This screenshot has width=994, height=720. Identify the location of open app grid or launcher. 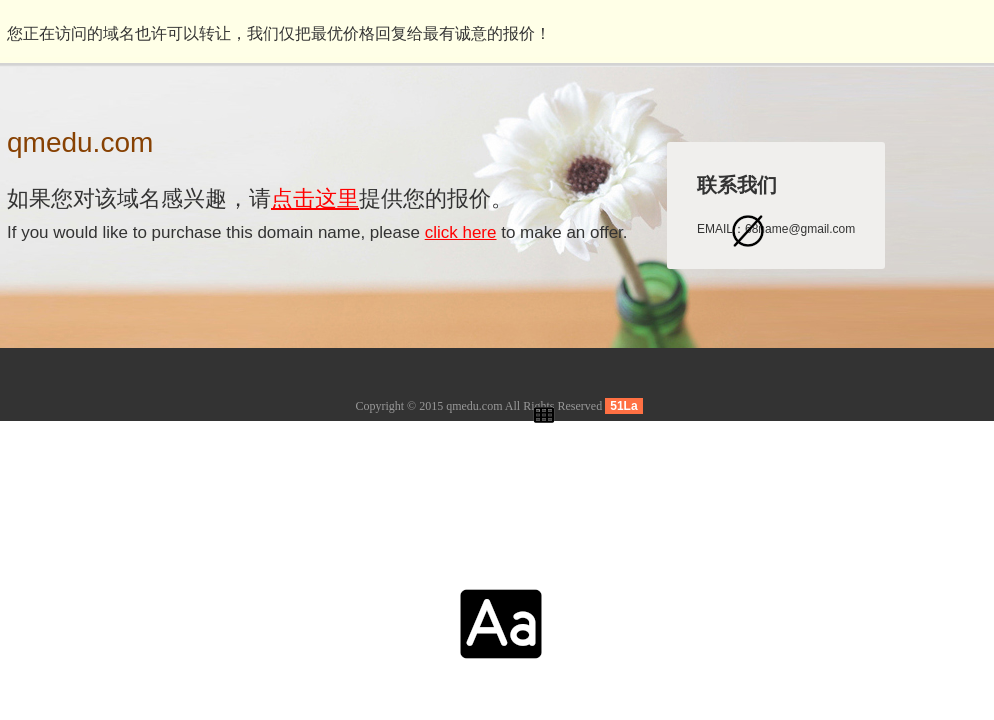
(544, 415).